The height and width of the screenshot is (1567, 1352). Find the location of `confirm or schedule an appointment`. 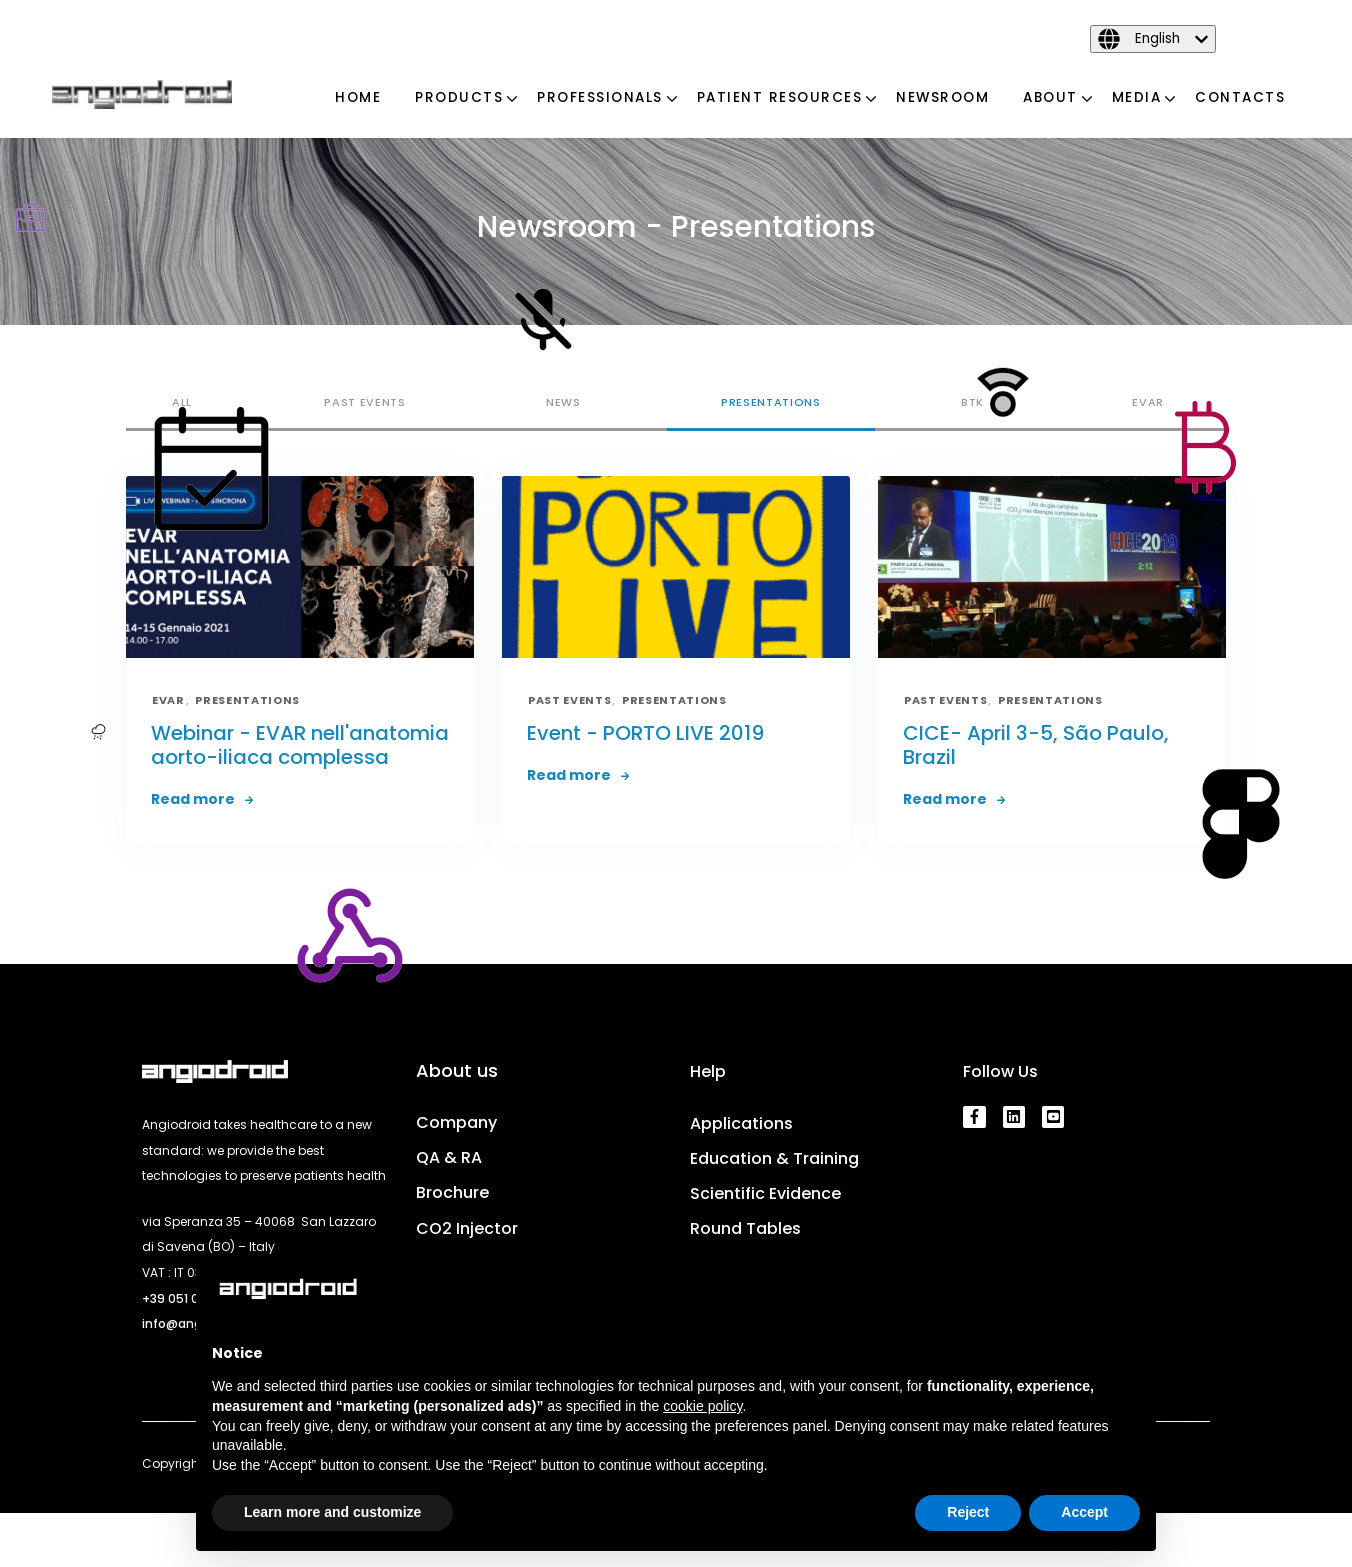

confirm or schedule an appointment is located at coordinates (211, 473).